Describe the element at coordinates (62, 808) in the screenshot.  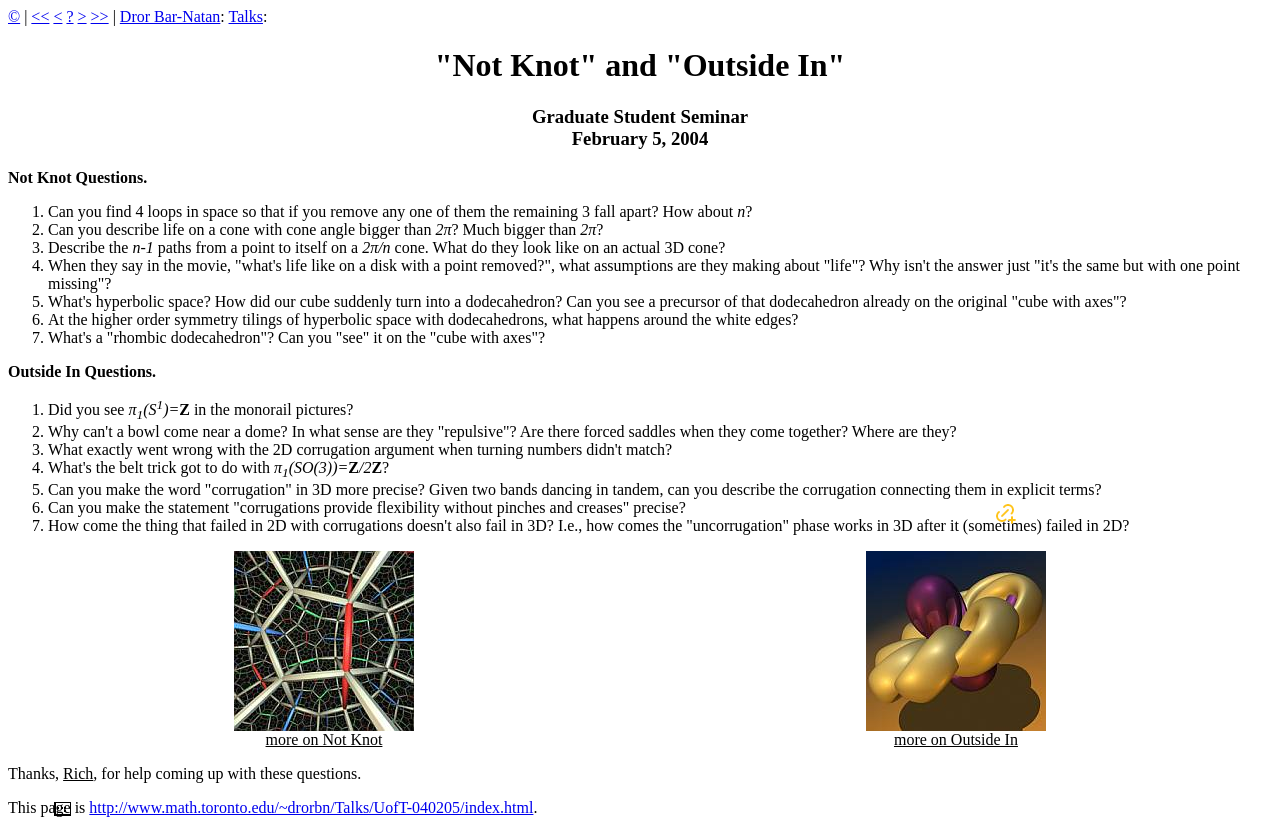
I see `adjust image aspect ratio settings` at that location.